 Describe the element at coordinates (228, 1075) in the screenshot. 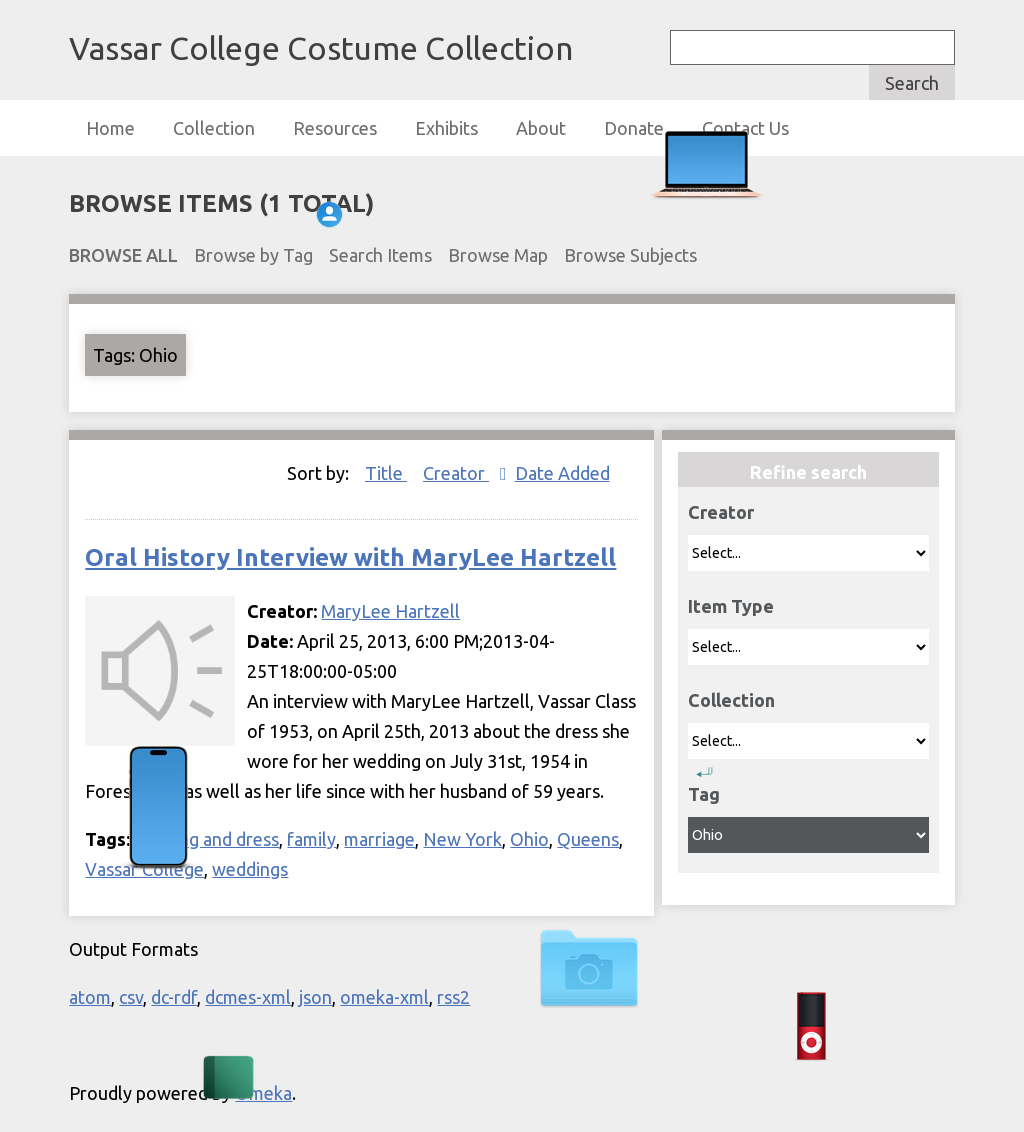

I see `access the desktop folder` at that location.